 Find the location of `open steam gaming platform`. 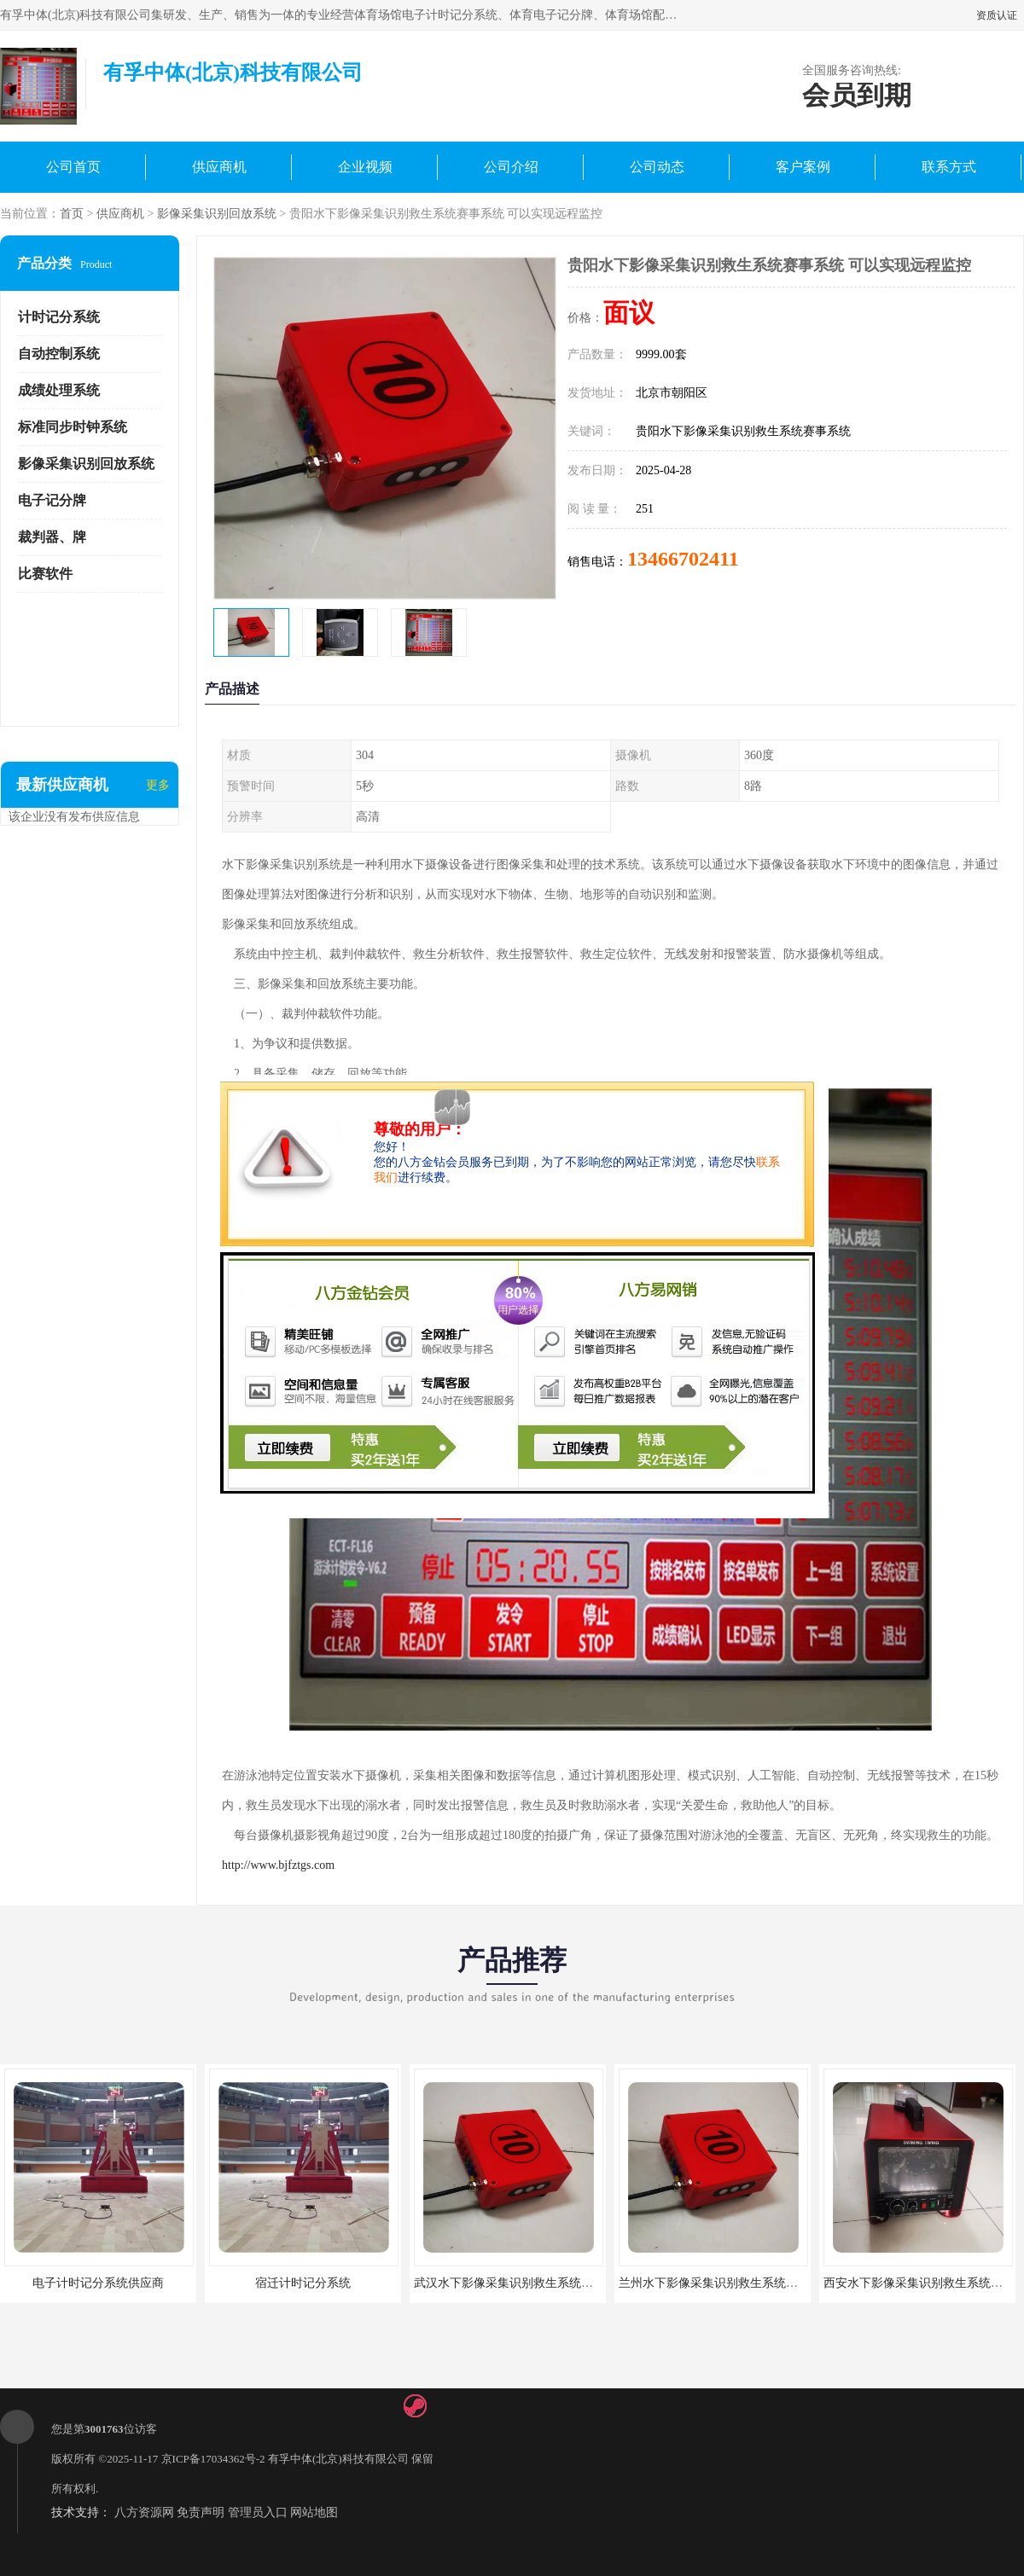

open steam gaming platform is located at coordinates (415, 2405).